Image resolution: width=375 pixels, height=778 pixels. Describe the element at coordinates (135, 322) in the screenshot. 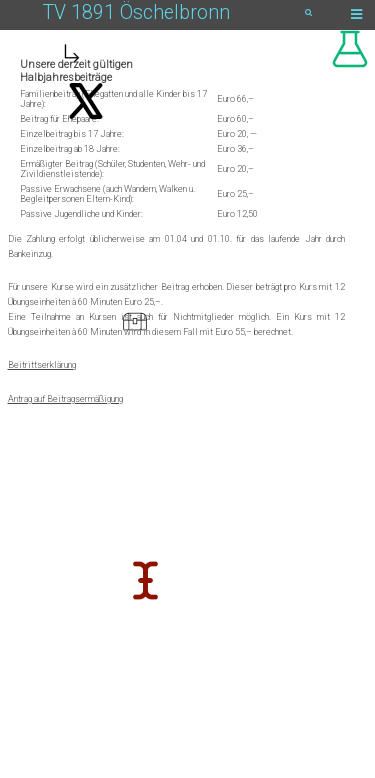

I see `access your rewards or collected items` at that location.